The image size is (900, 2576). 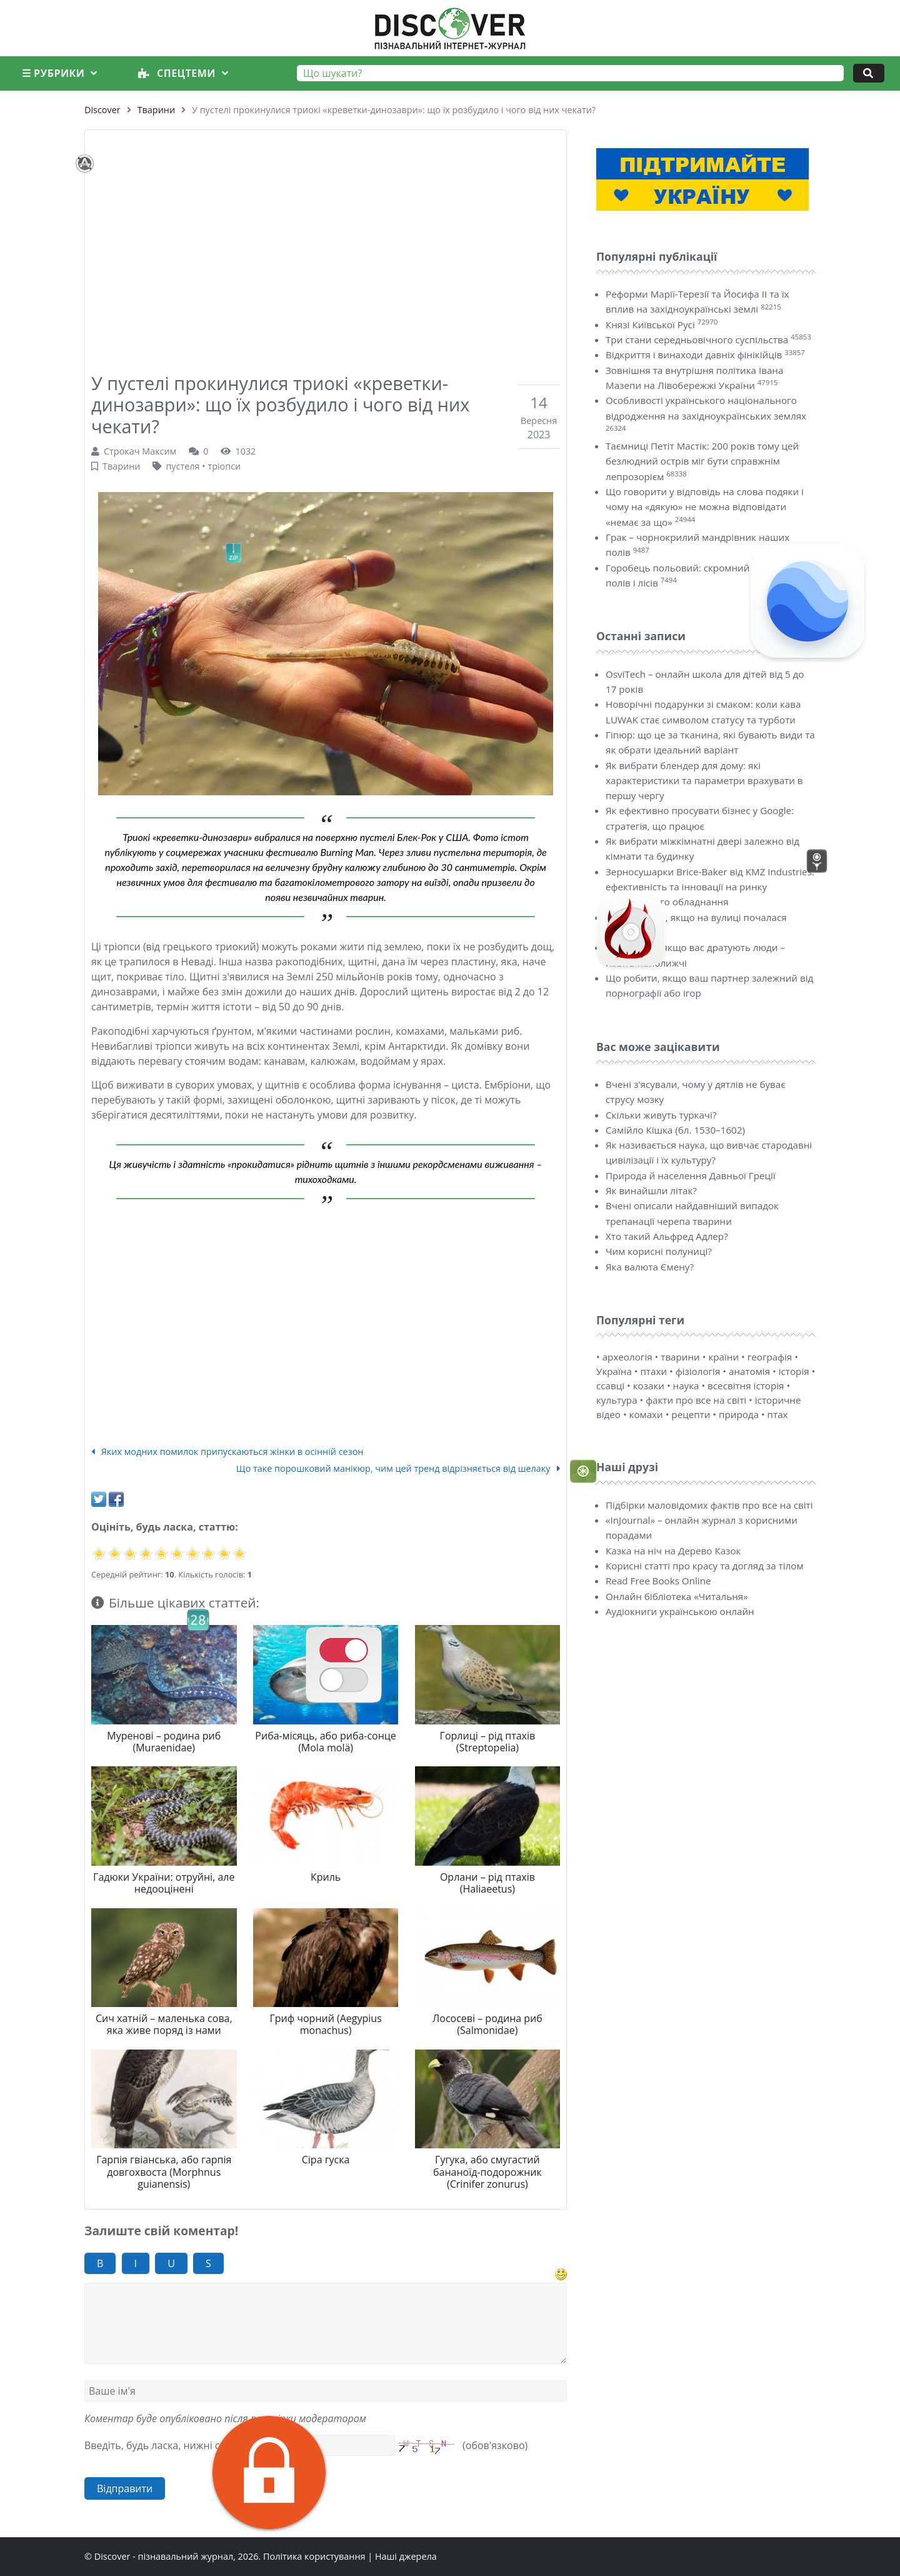 What do you see at coordinates (344, 1665) in the screenshot?
I see `open desktop preferences or settings` at bounding box center [344, 1665].